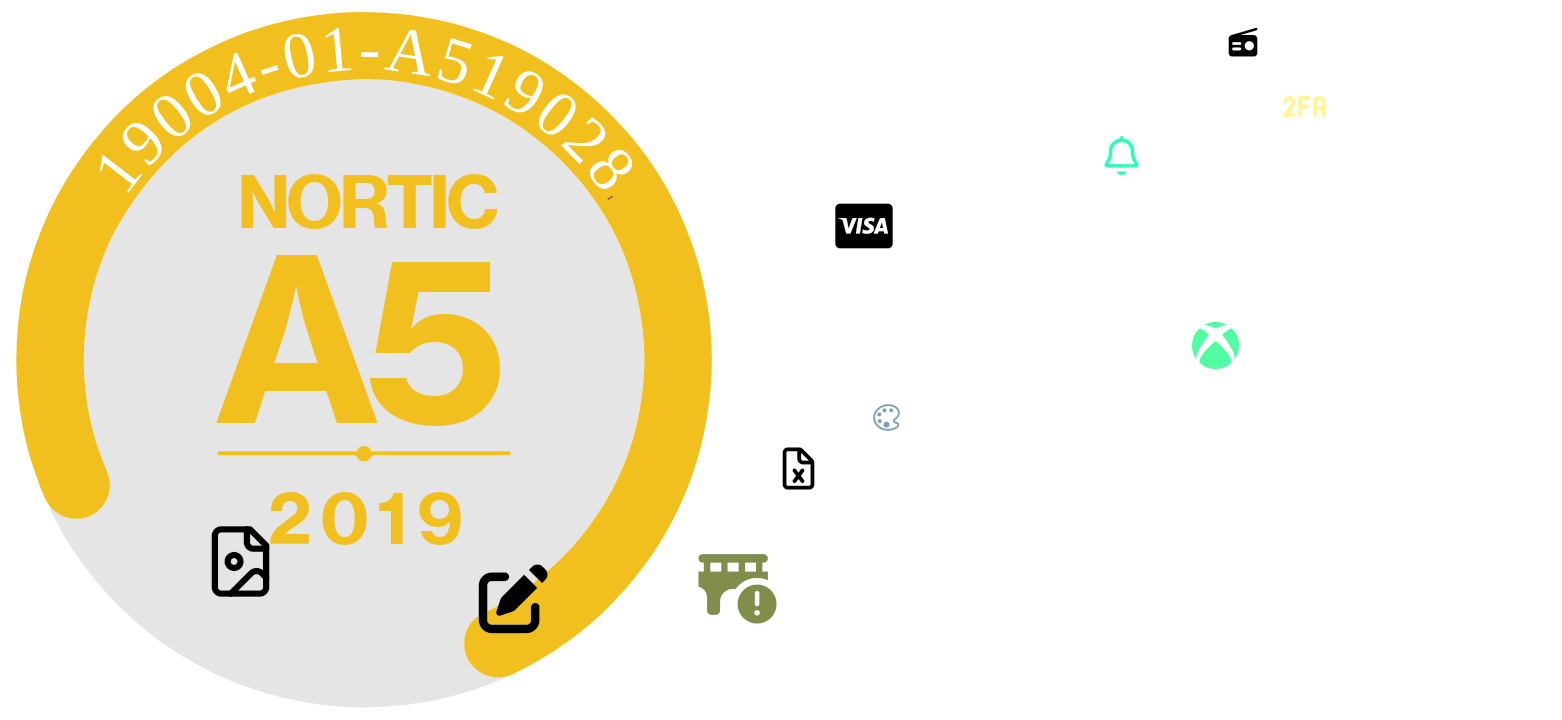 The height and width of the screenshot is (720, 1562). I want to click on enable two-factor authentication, so click(1304, 106).